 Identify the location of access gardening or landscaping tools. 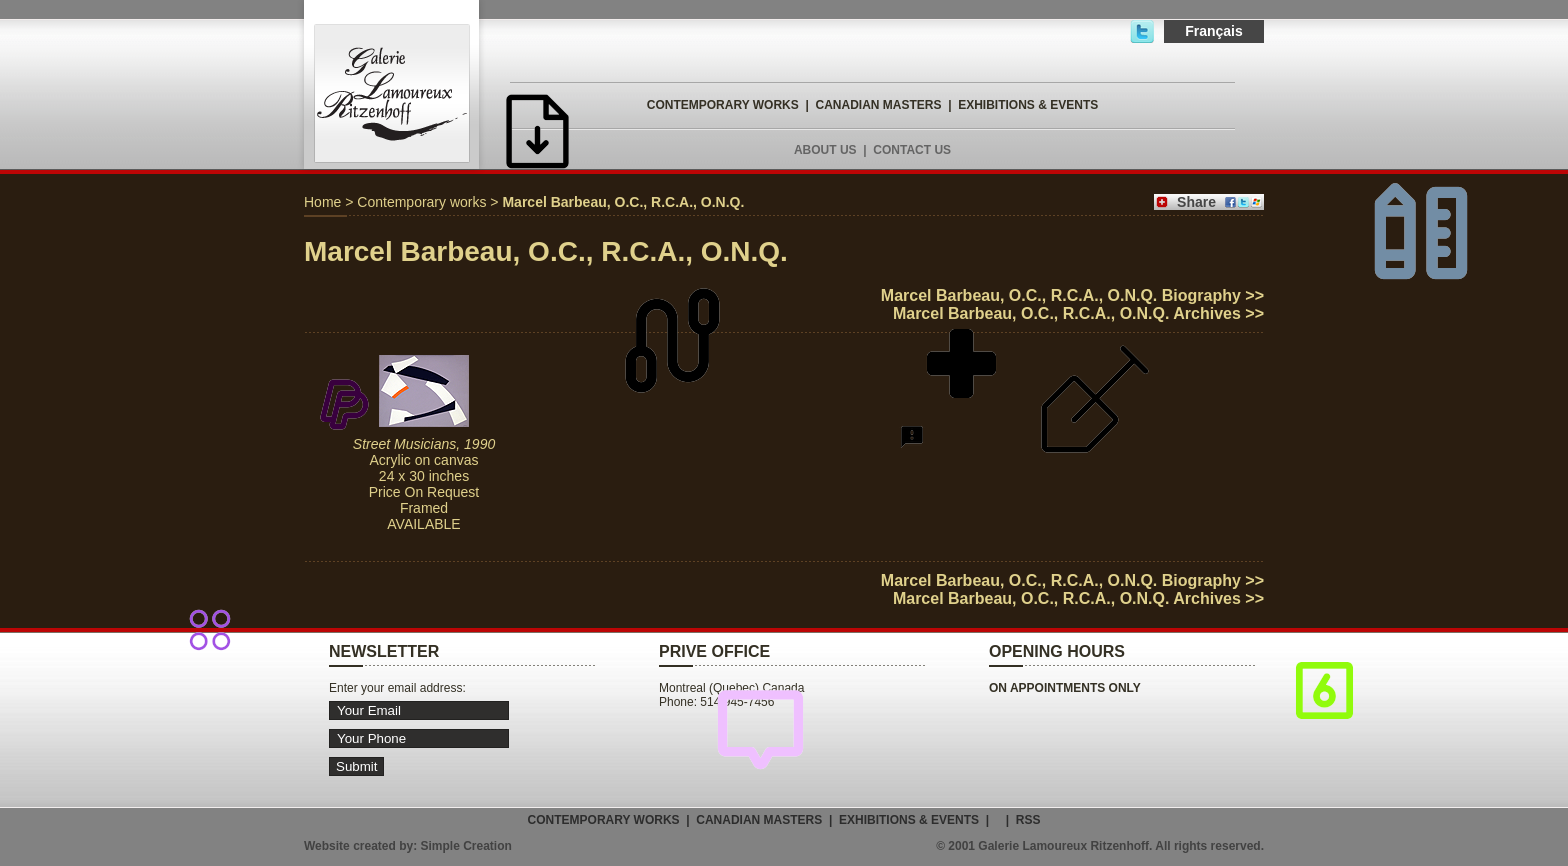
(1093, 401).